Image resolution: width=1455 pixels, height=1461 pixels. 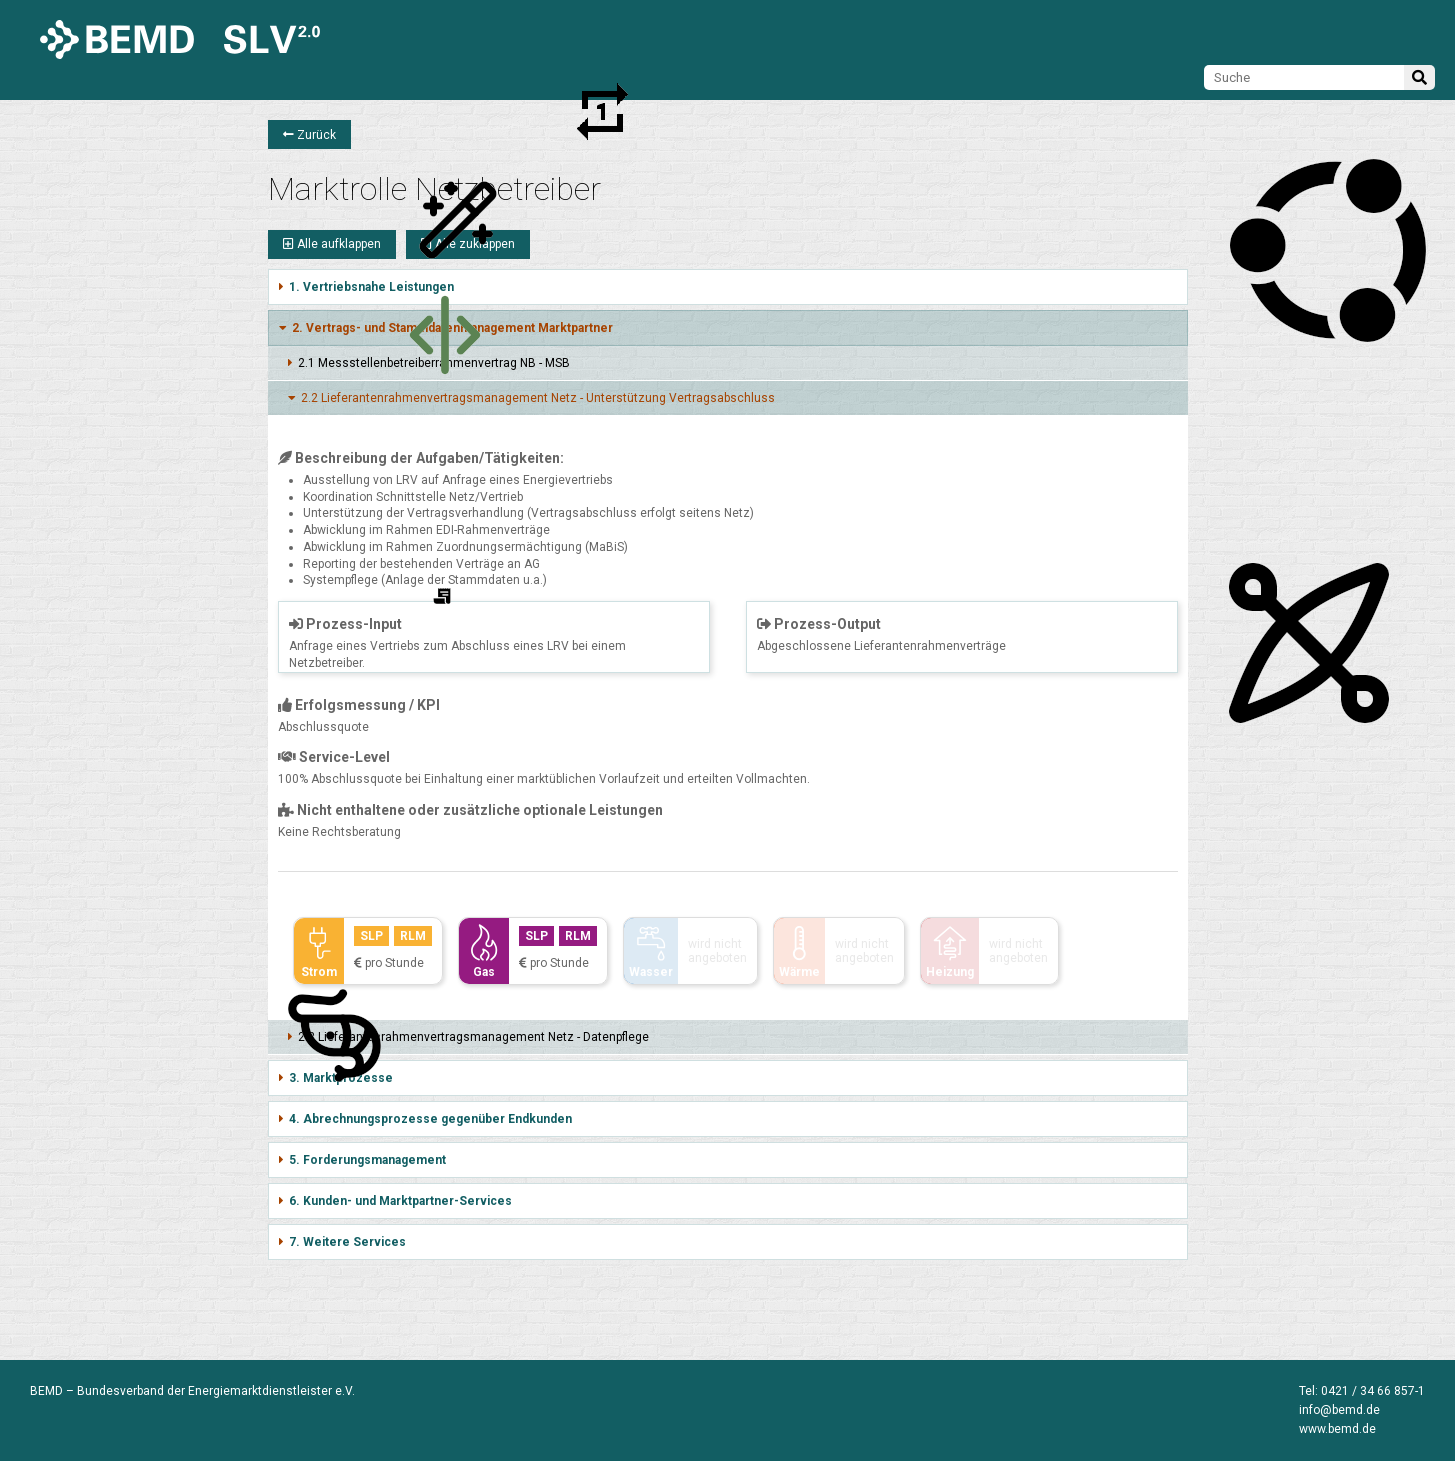 I want to click on indicates seafood or shellfish menu category, so click(x=334, y=1035).